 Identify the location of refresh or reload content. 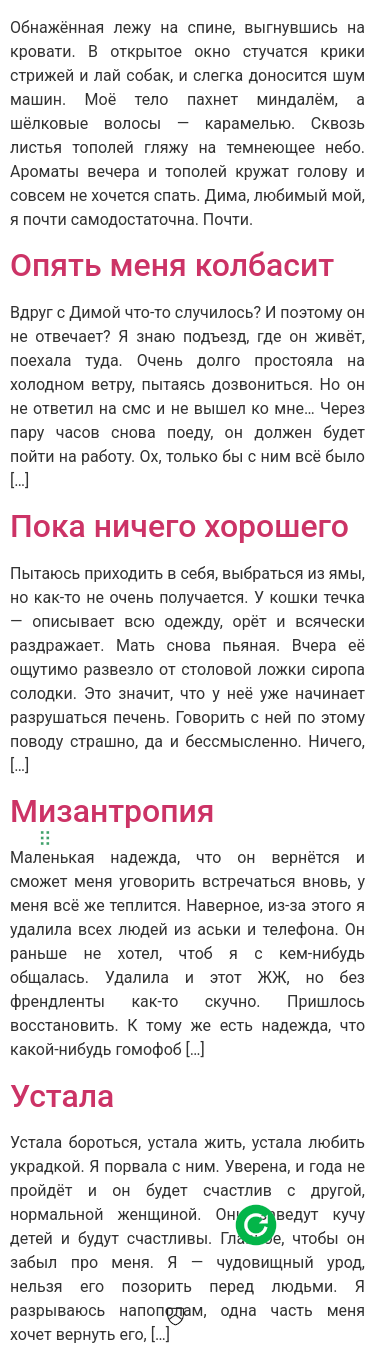
(256, 1225).